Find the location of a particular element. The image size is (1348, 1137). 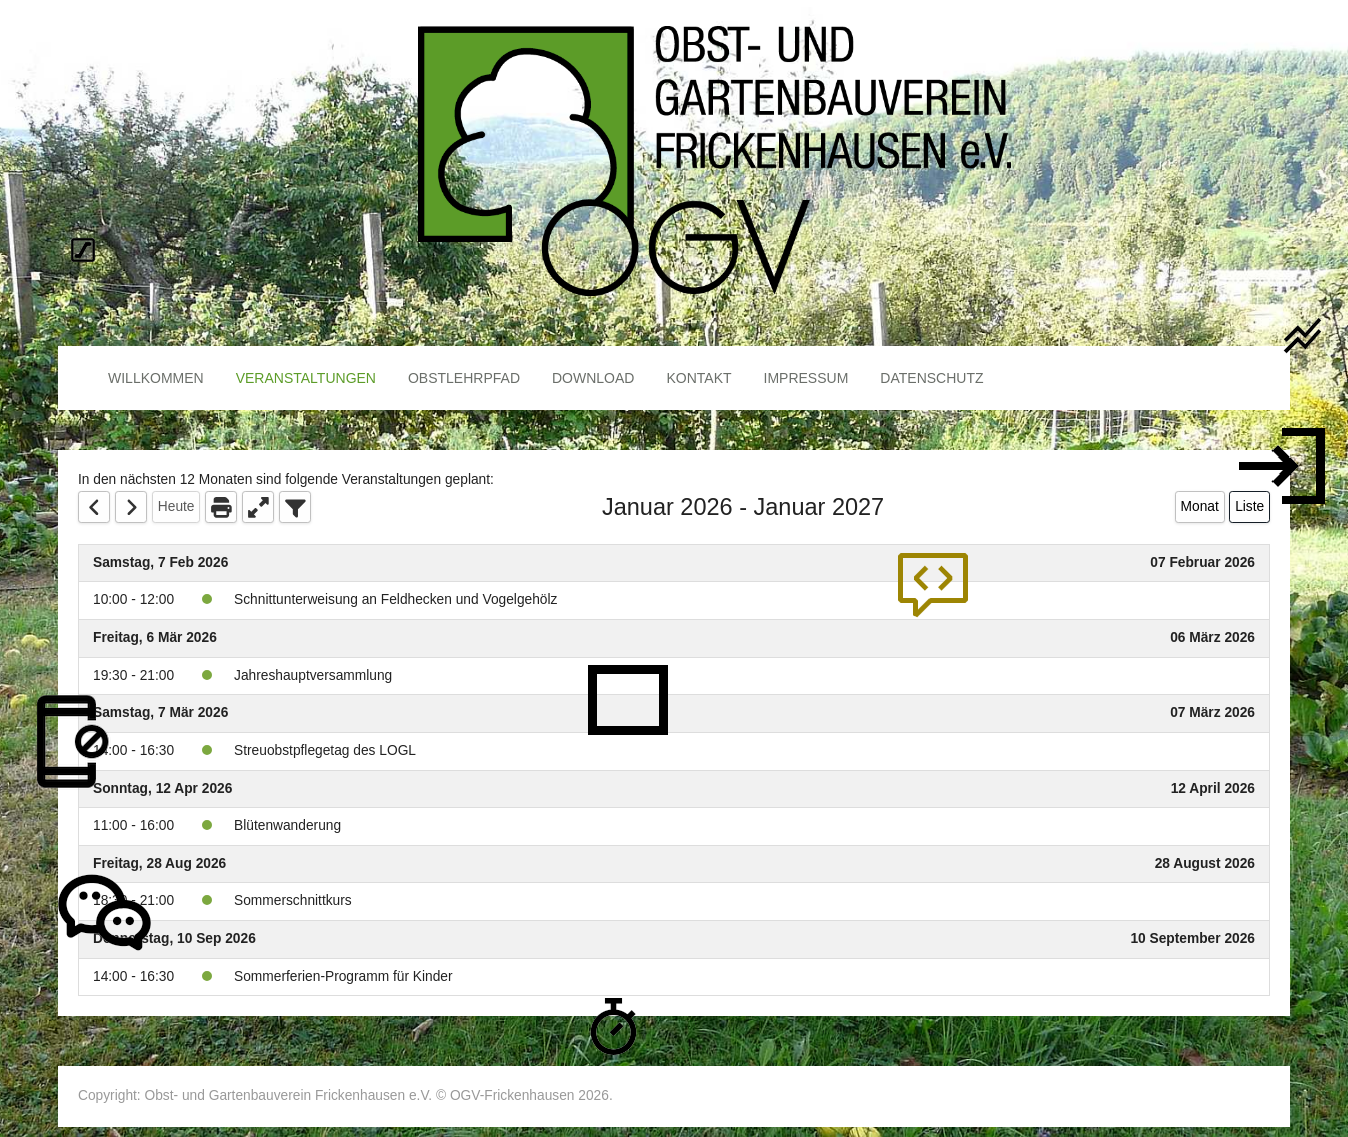

open code review comments is located at coordinates (933, 583).